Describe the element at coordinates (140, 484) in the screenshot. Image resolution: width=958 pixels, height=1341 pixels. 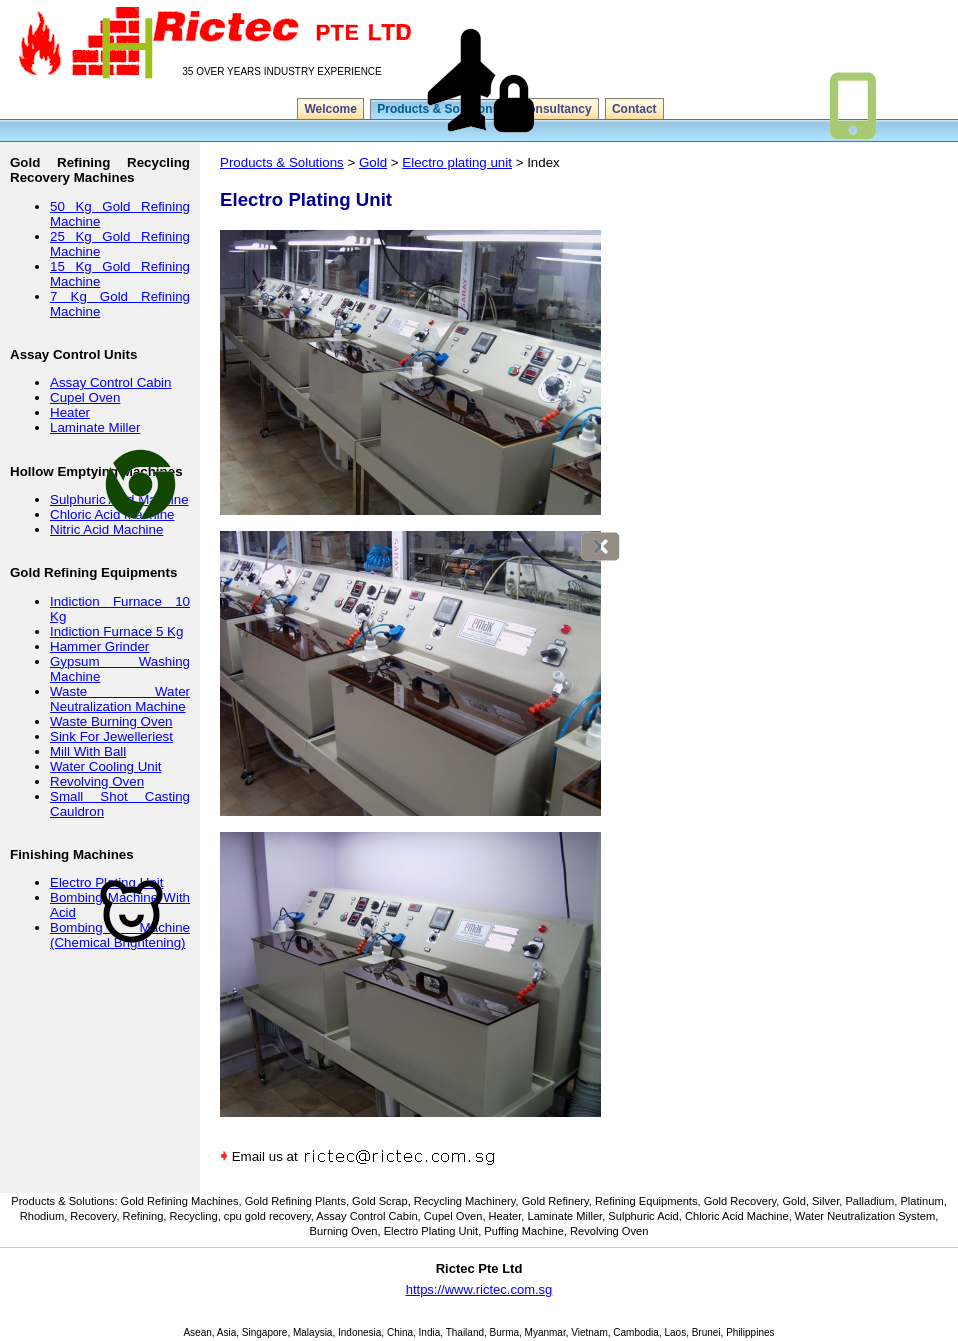
I see `open google chrome browser` at that location.